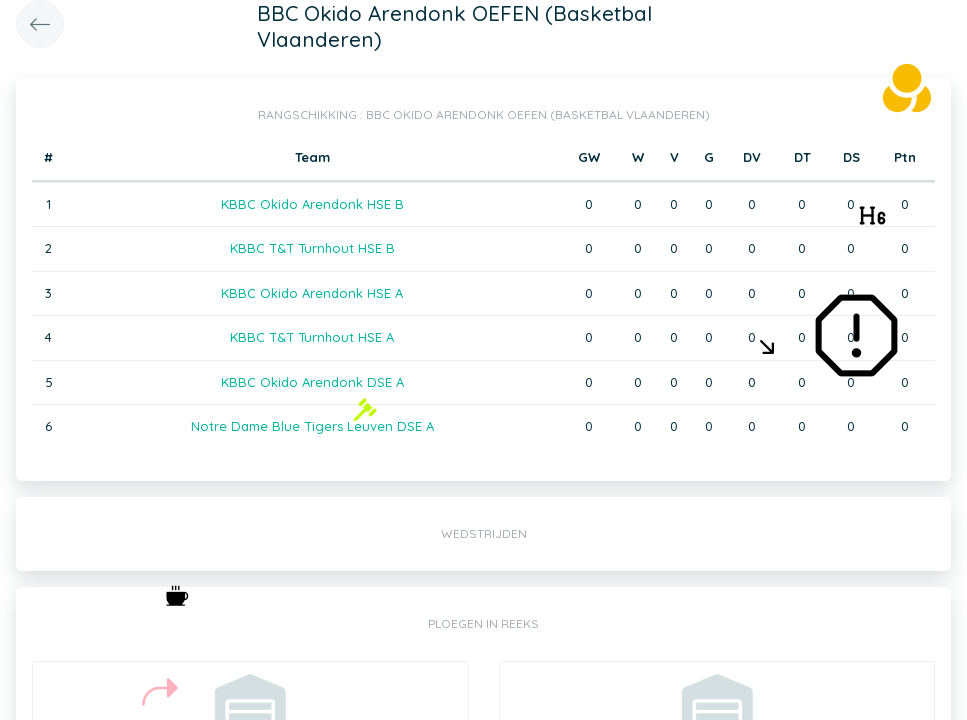 This screenshot has height=720, width=967. I want to click on find nearby coffee shops or cafés, so click(176, 596).